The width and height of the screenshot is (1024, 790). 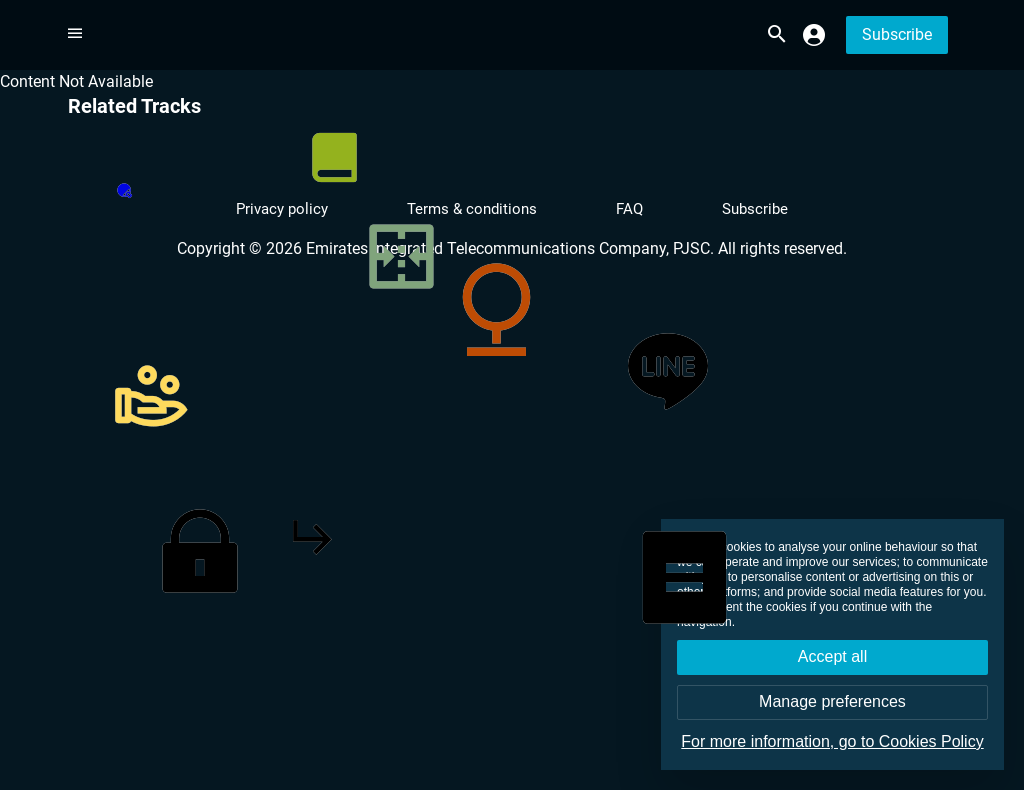 What do you see at coordinates (684, 577) in the screenshot?
I see `view invoice or billing details` at bounding box center [684, 577].